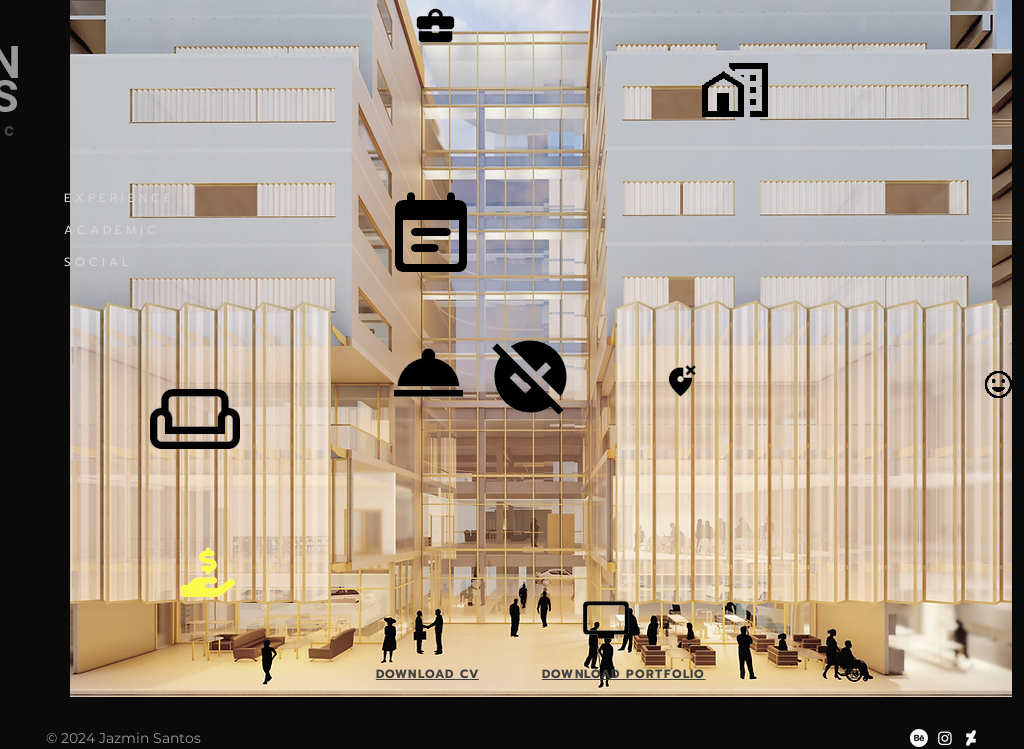 The width and height of the screenshot is (1024, 749). I want to click on switch between home and work locations, so click(735, 90).